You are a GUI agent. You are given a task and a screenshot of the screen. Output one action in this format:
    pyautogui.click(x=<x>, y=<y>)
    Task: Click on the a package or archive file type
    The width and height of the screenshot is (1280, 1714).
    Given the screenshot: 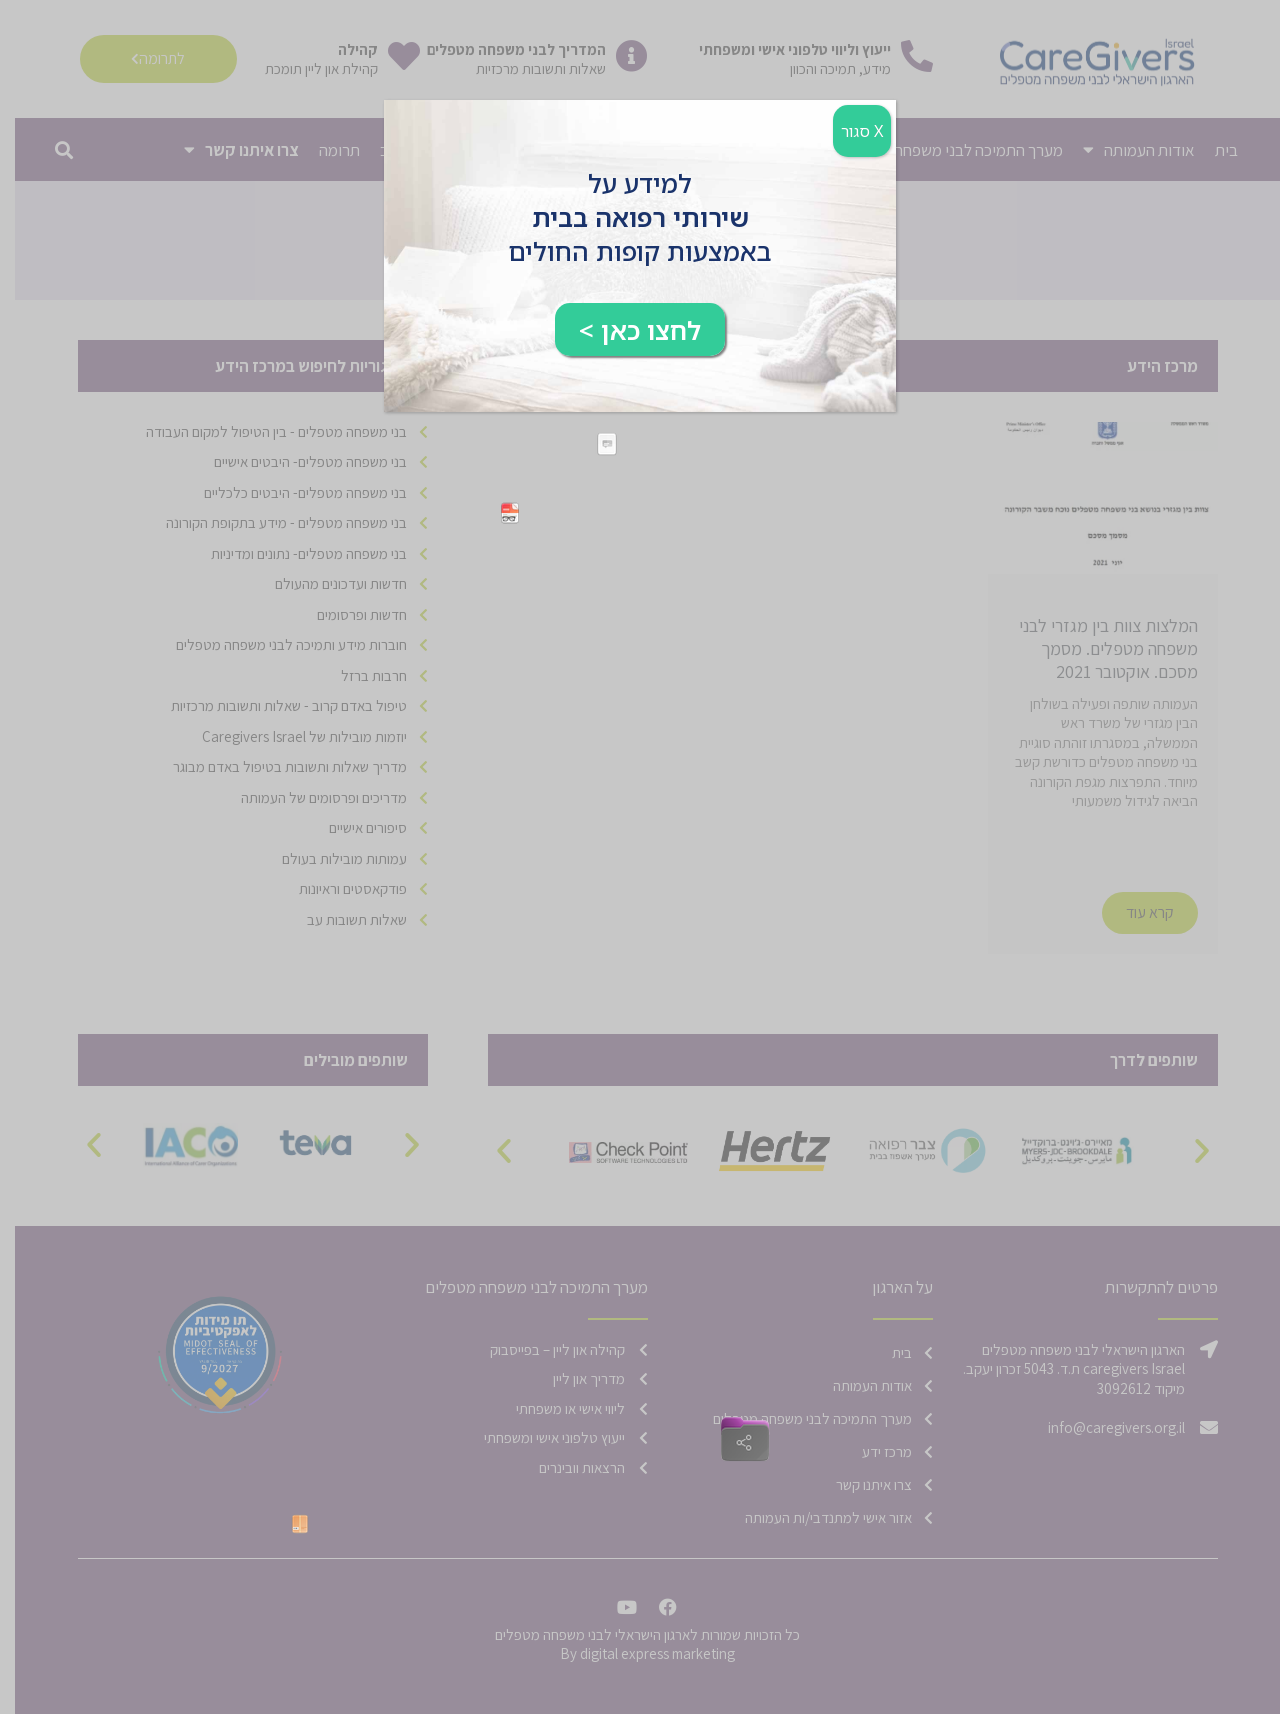 What is the action you would take?
    pyautogui.click(x=300, y=1524)
    